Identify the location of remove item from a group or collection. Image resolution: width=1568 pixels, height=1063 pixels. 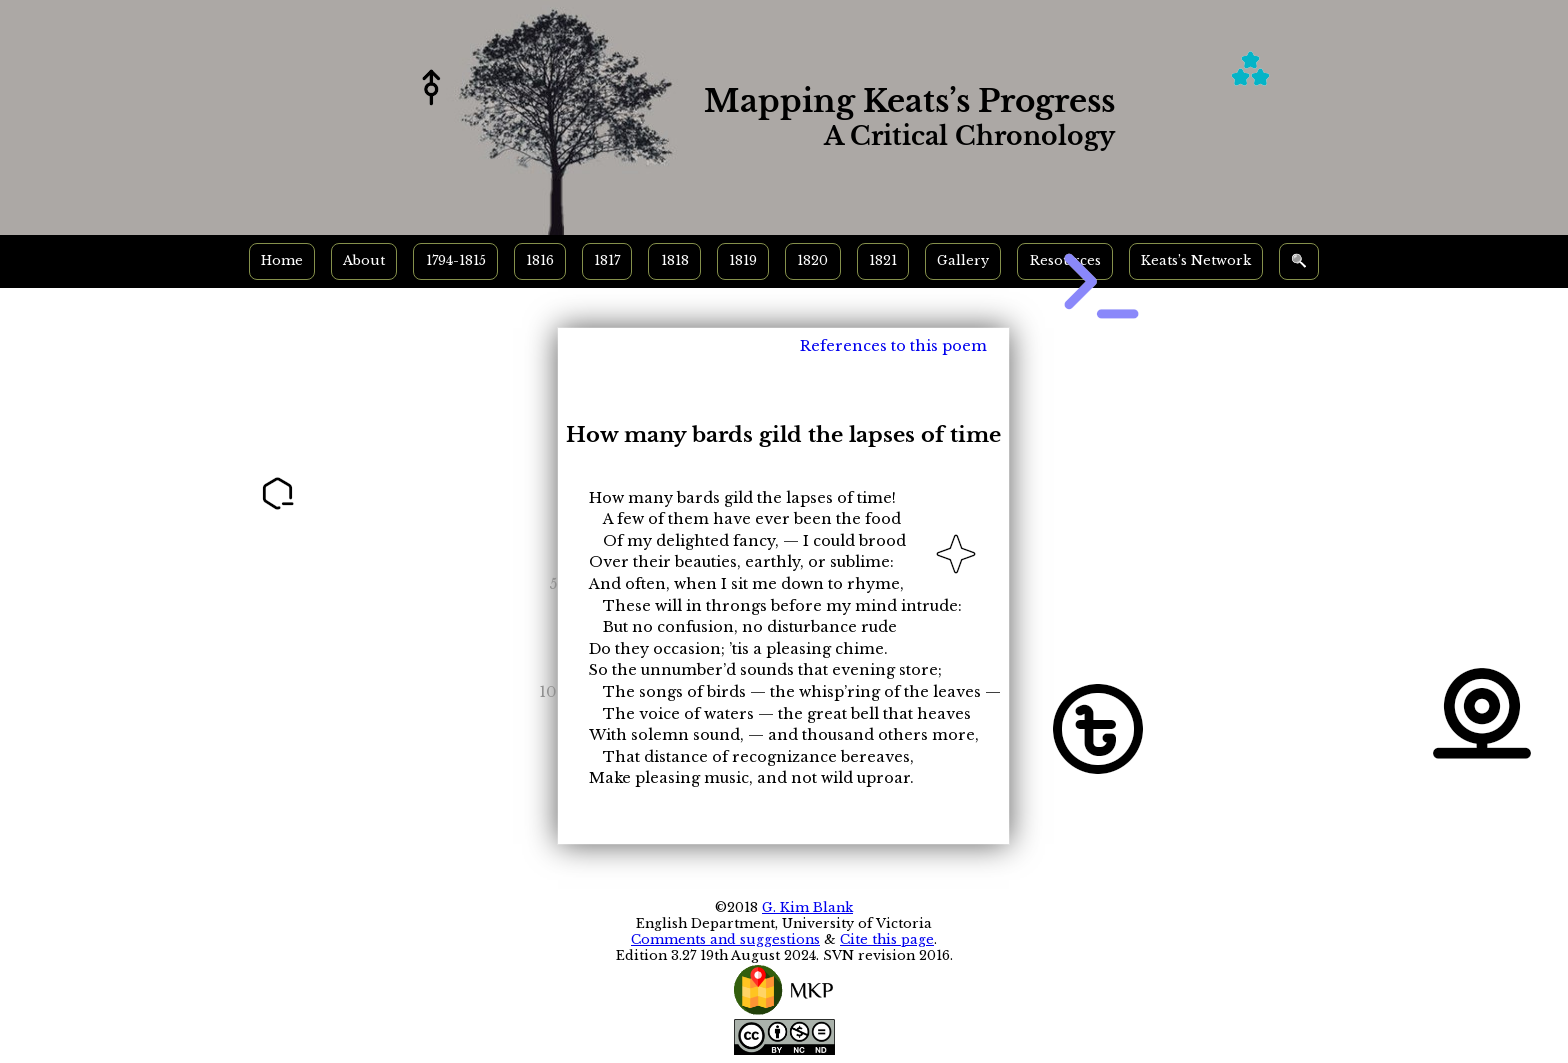
(277, 493).